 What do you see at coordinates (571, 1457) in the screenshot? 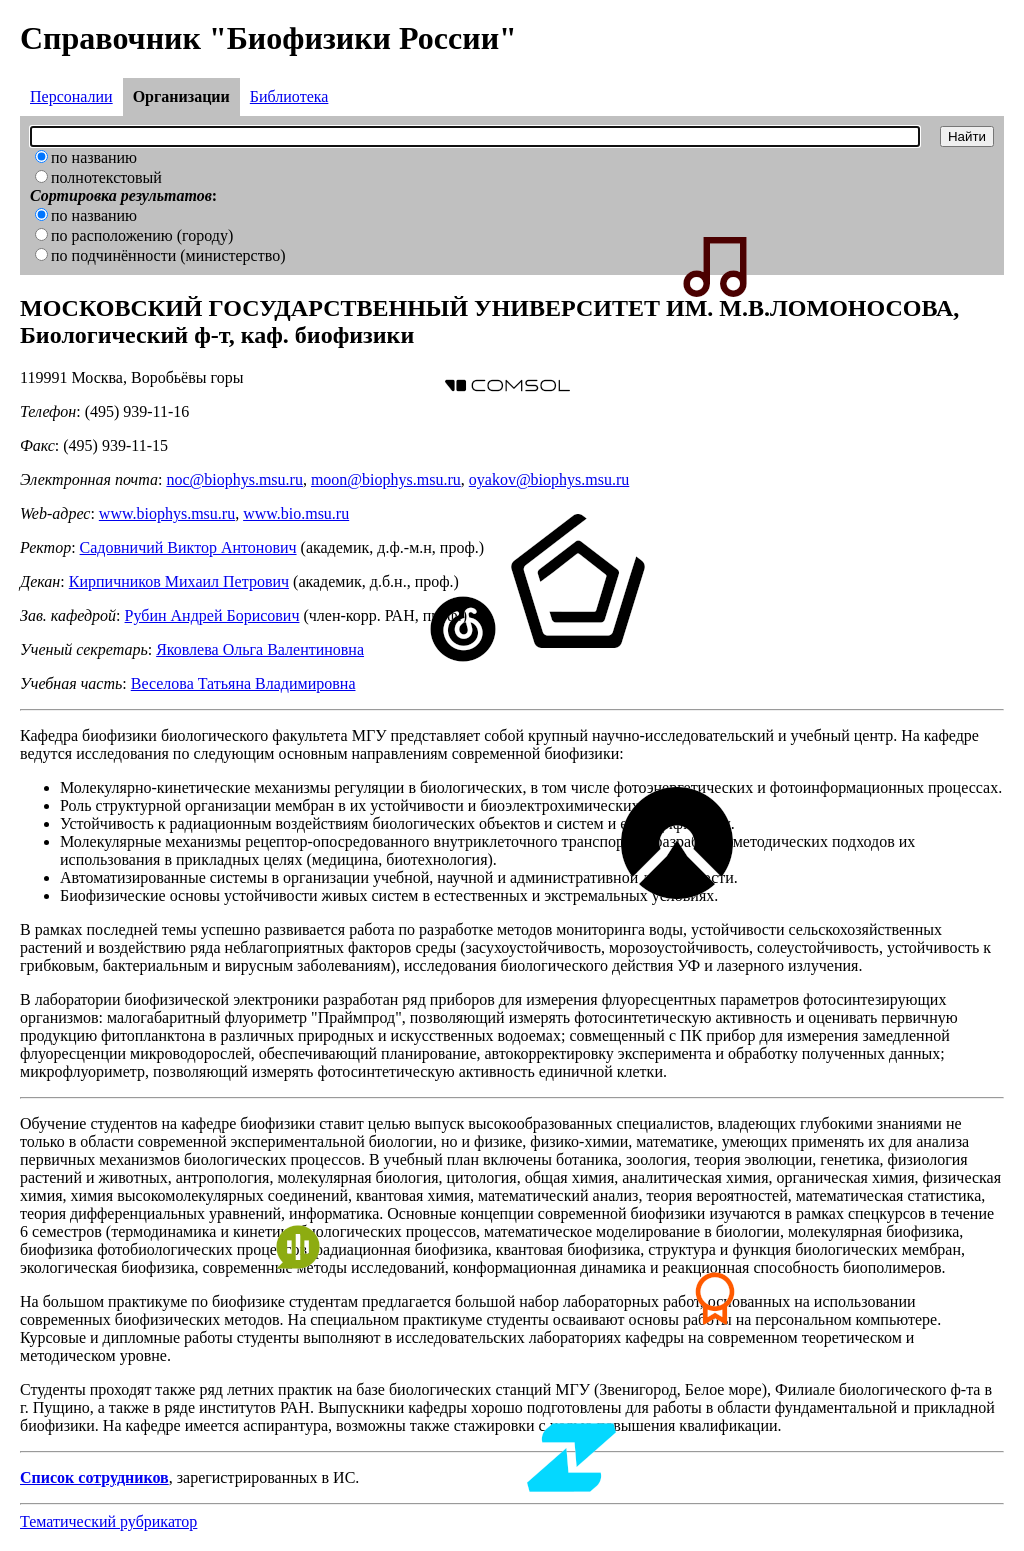
I see `zincsearch logo` at bounding box center [571, 1457].